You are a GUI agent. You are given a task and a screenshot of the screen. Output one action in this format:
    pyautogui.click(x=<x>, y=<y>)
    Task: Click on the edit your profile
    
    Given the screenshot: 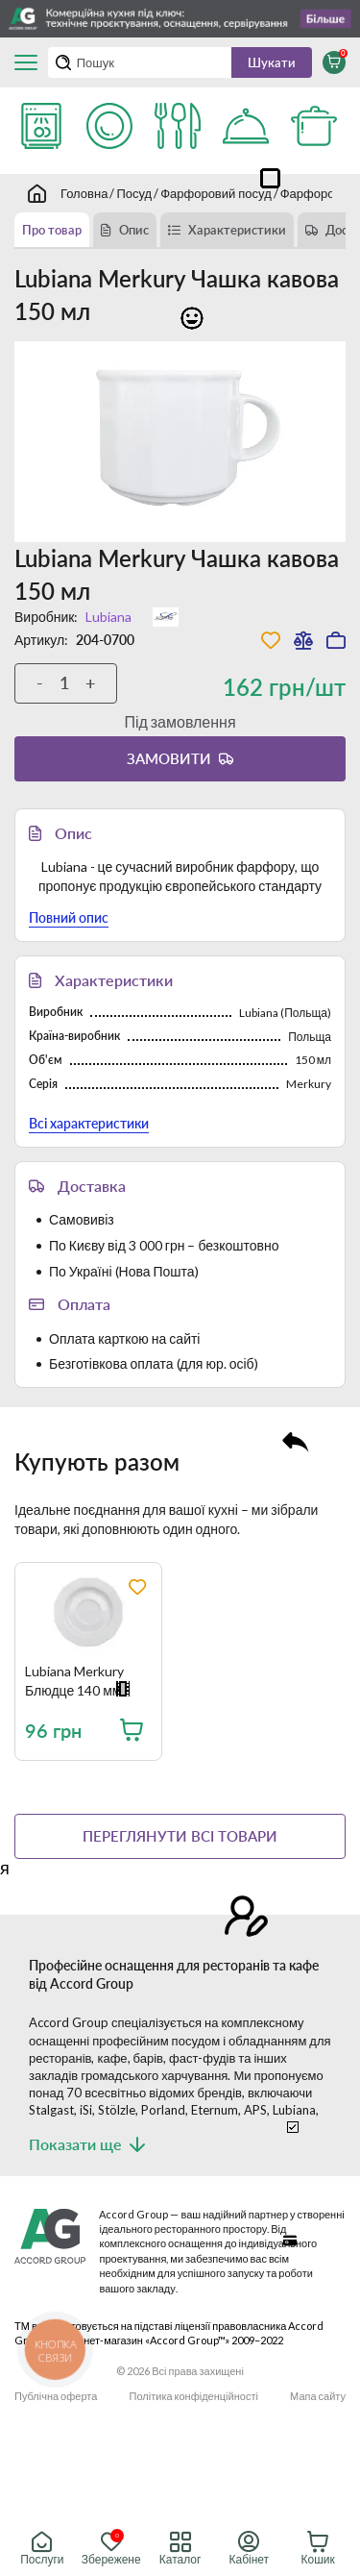 What is the action you would take?
    pyautogui.click(x=246, y=1915)
    